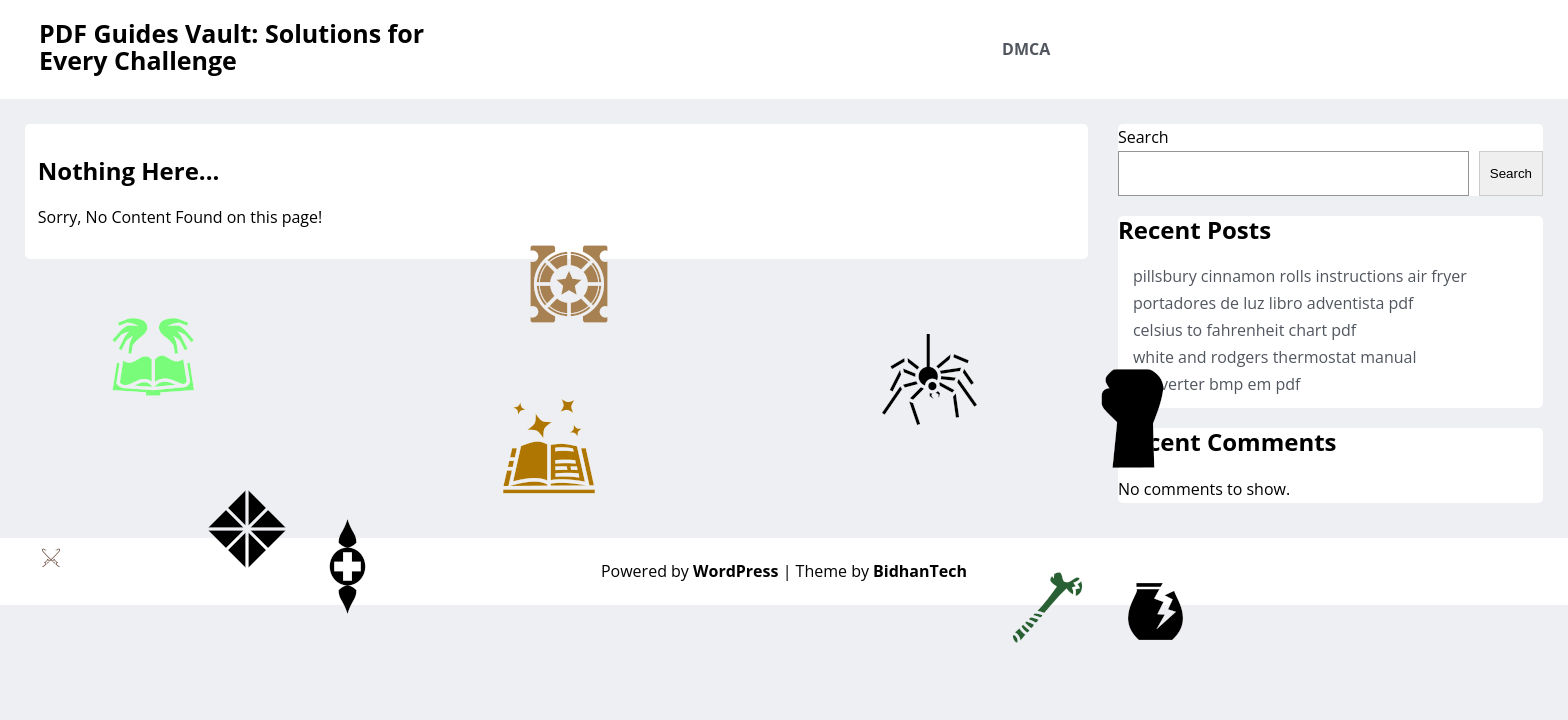 This screenshot has height=720, width=1568. Describe the element at coordinates (347, 566) in the screenshot. I see `indicates player has reached level two status` at that location.